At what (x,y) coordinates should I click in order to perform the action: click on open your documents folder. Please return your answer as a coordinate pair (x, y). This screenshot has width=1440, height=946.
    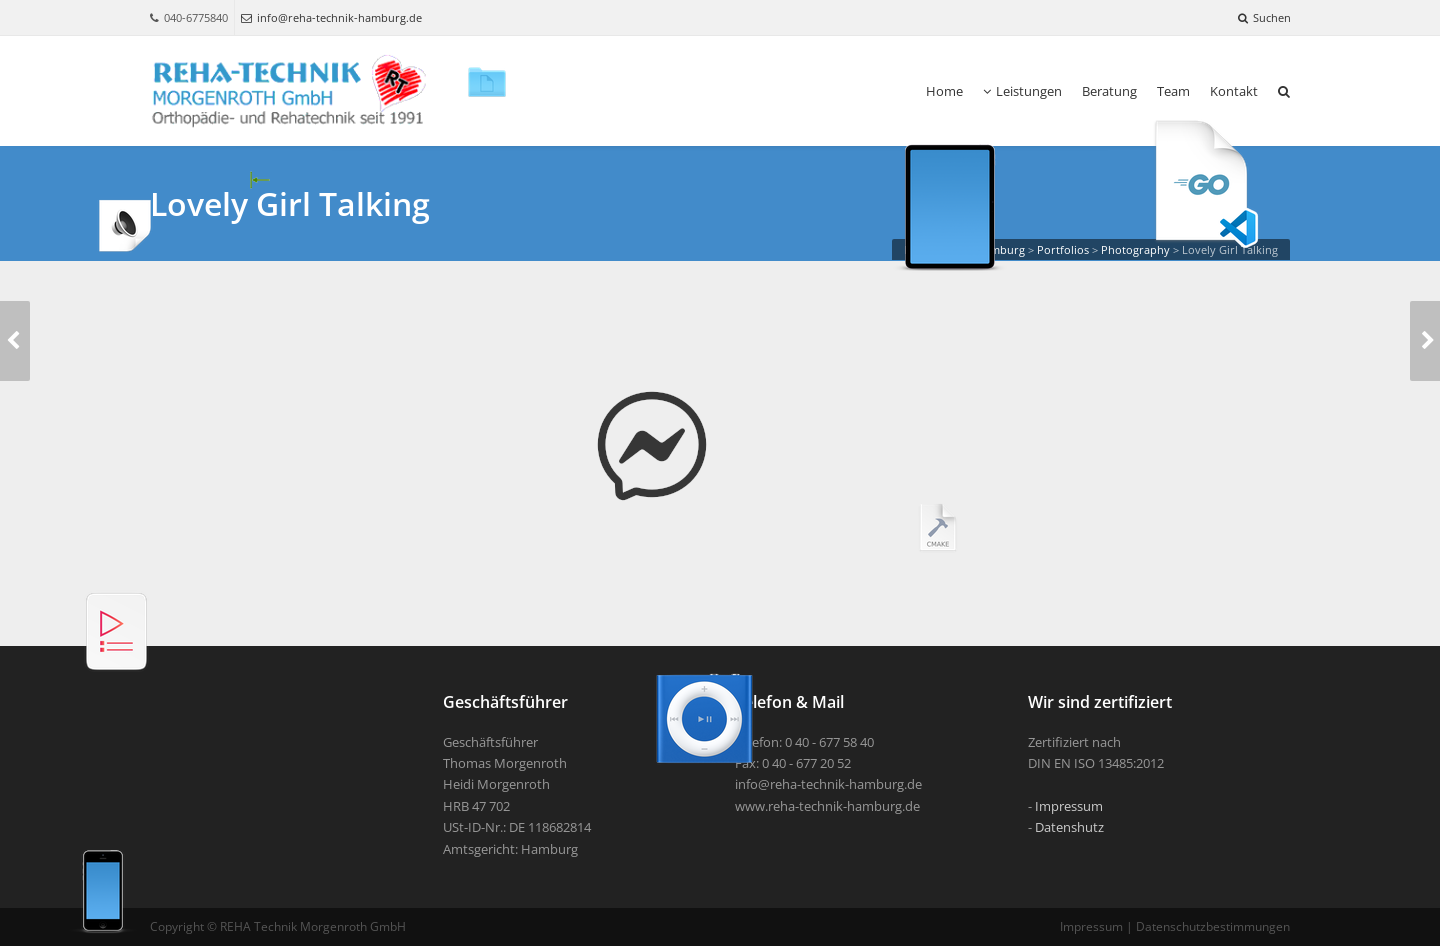
    Looking at the image, I should click on (487, 82).